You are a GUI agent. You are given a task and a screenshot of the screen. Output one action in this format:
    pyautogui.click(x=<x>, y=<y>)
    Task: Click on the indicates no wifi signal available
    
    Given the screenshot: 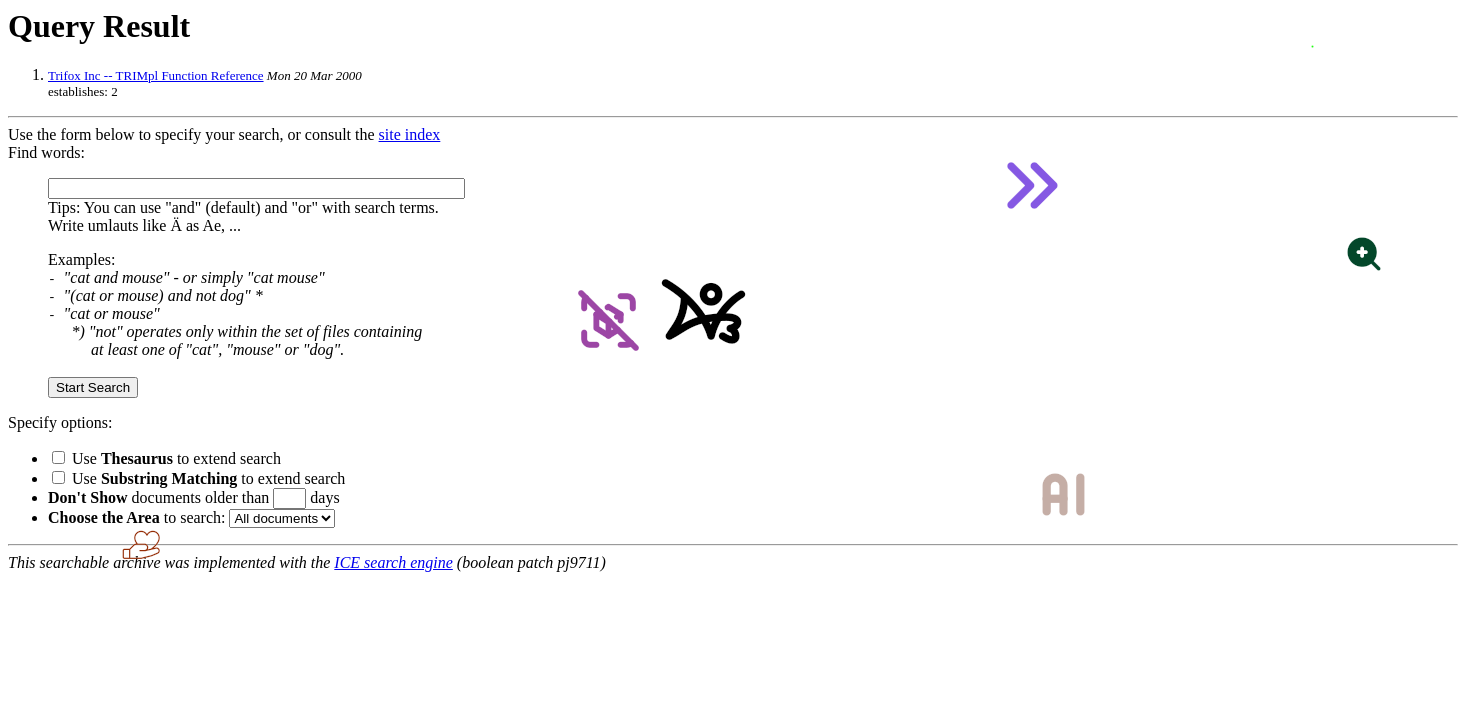 What is the action you would take?
    pyautogui.click(x=1312, y=41)
    